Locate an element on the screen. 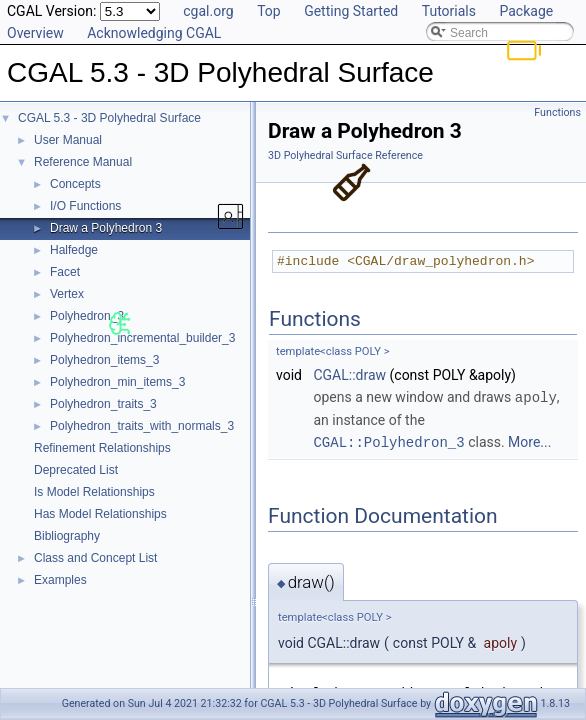 This screenshot has height=720, width=586. access AI or machine learning features is located at coordinates (120, 323).